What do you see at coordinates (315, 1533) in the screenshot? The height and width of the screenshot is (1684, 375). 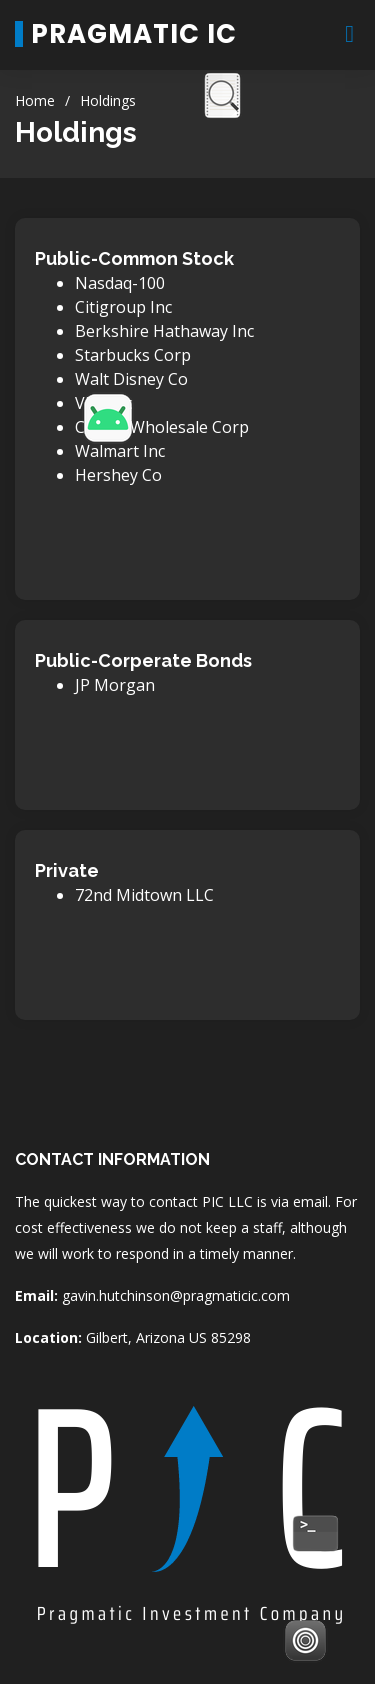 I see `open the terminal application` at bounding box center [315, 1533].